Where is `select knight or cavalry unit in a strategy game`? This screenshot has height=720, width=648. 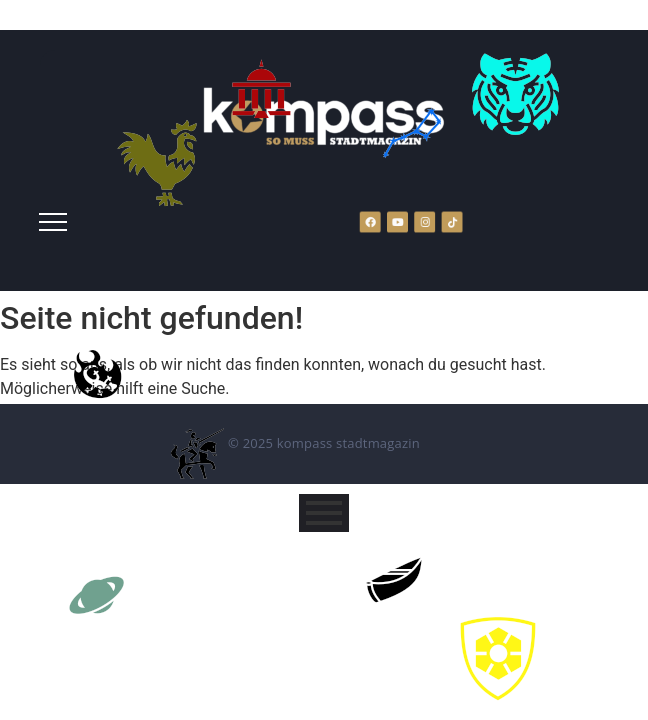
select knight or cavalry unit in a strategy game is located at coordinates (197, 453).